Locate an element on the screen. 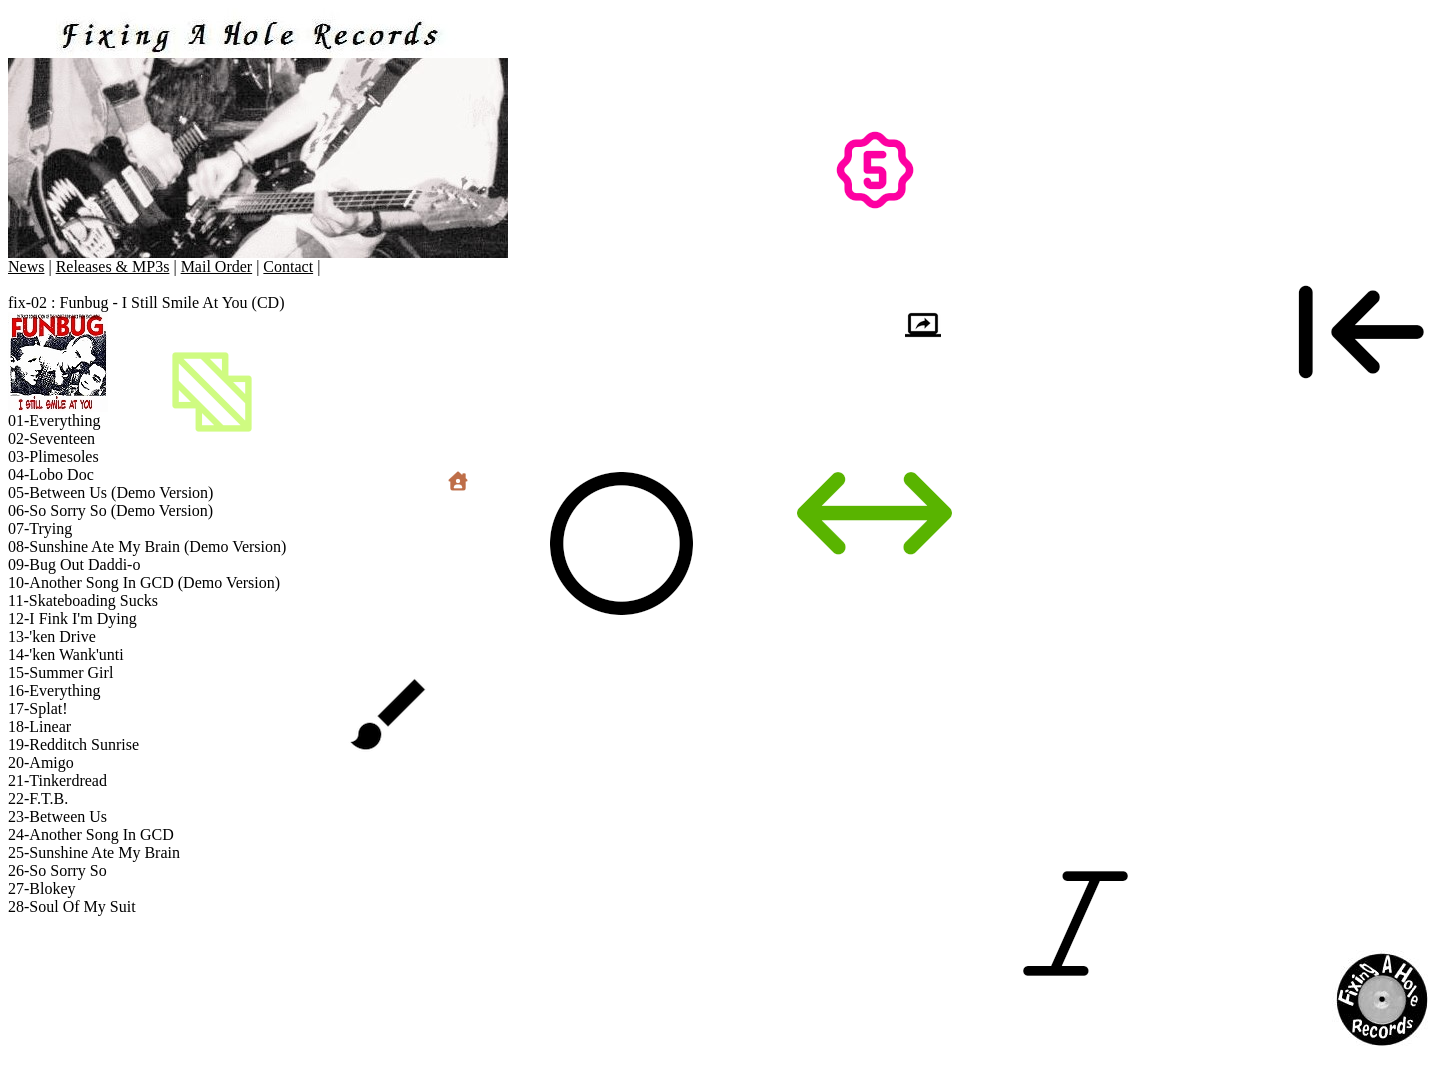 This screenshot has width=1440, height=1066. indicates a level 5 ranking or badge is located at coordinates (875, 170).